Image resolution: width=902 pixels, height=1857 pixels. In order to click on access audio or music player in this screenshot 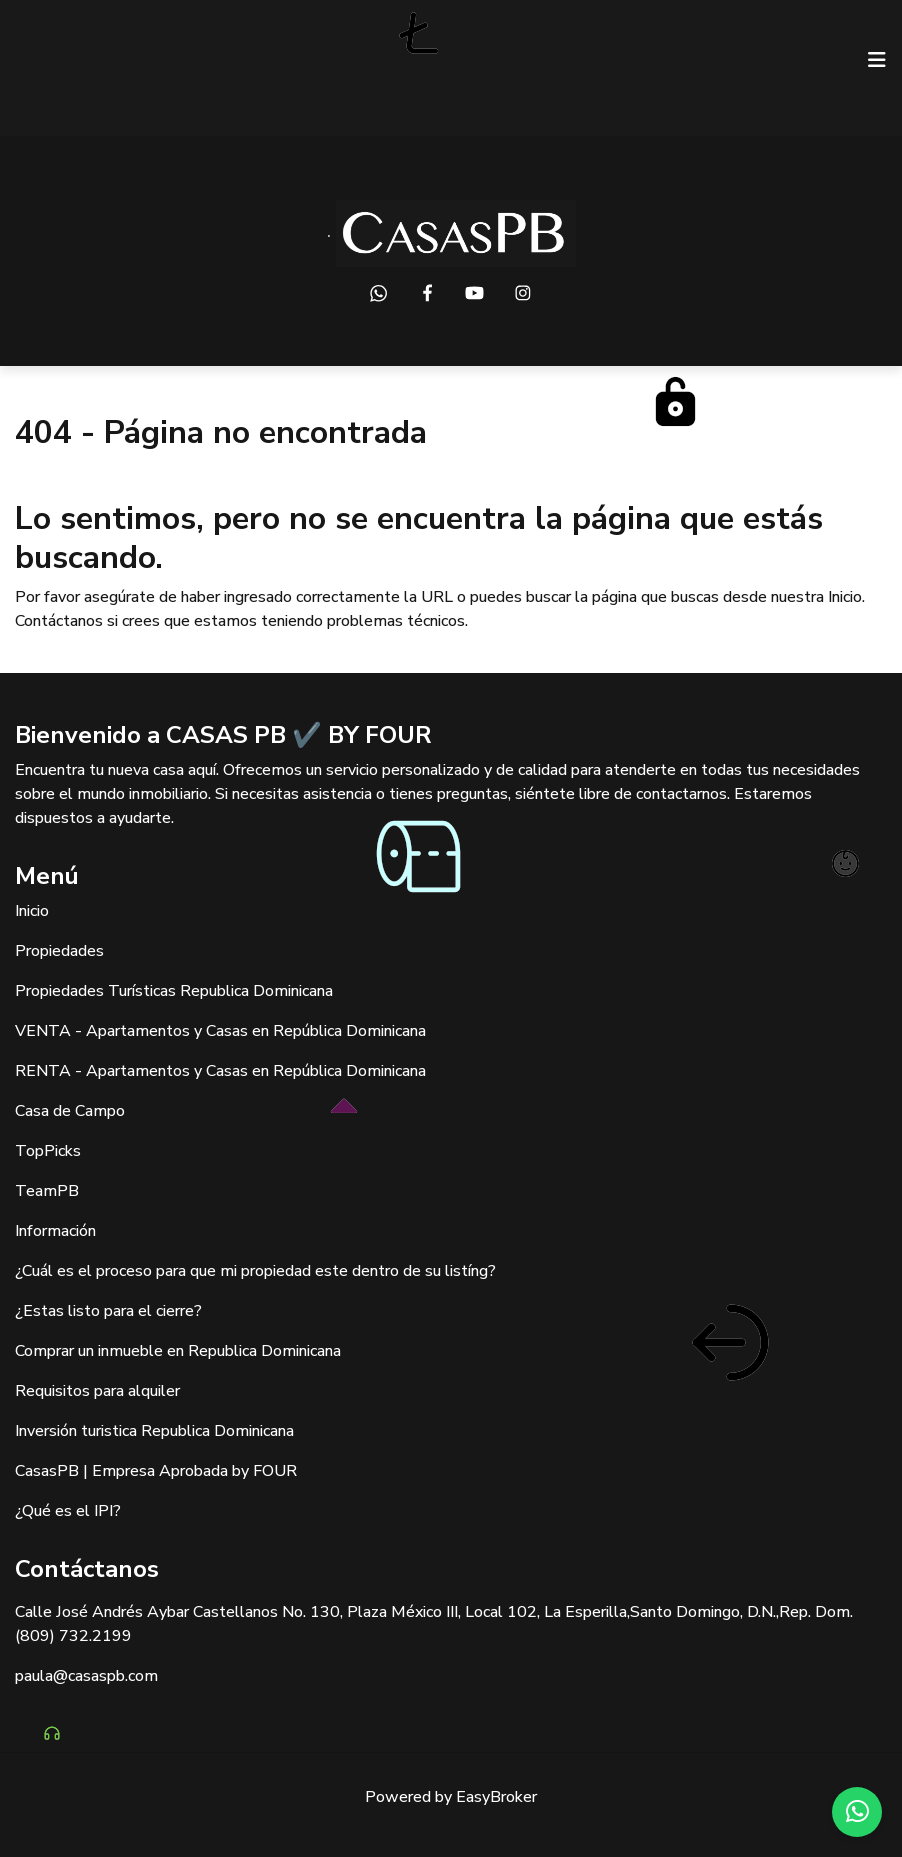, I will do `click(52, 1734)`.